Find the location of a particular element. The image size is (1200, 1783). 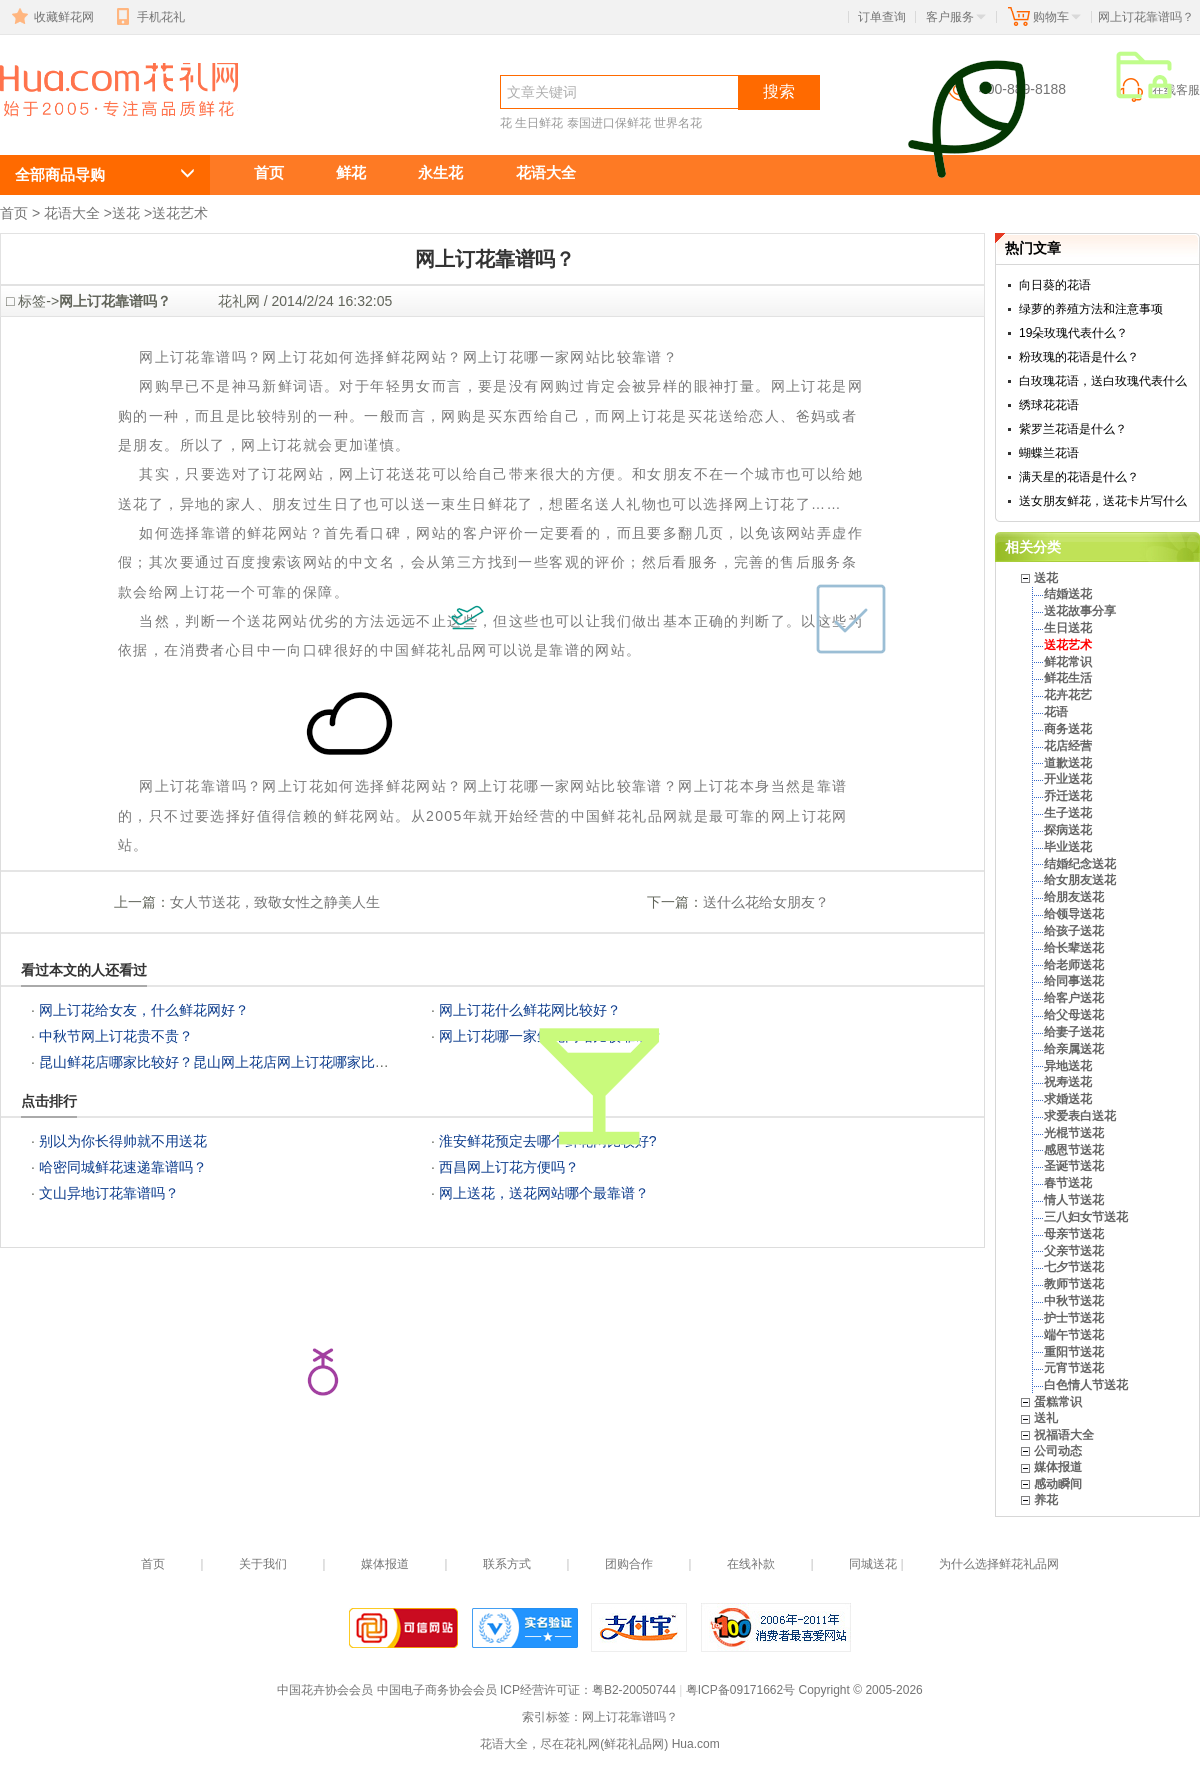

access fishing or marine-related features is located at coordinates (971, 115).